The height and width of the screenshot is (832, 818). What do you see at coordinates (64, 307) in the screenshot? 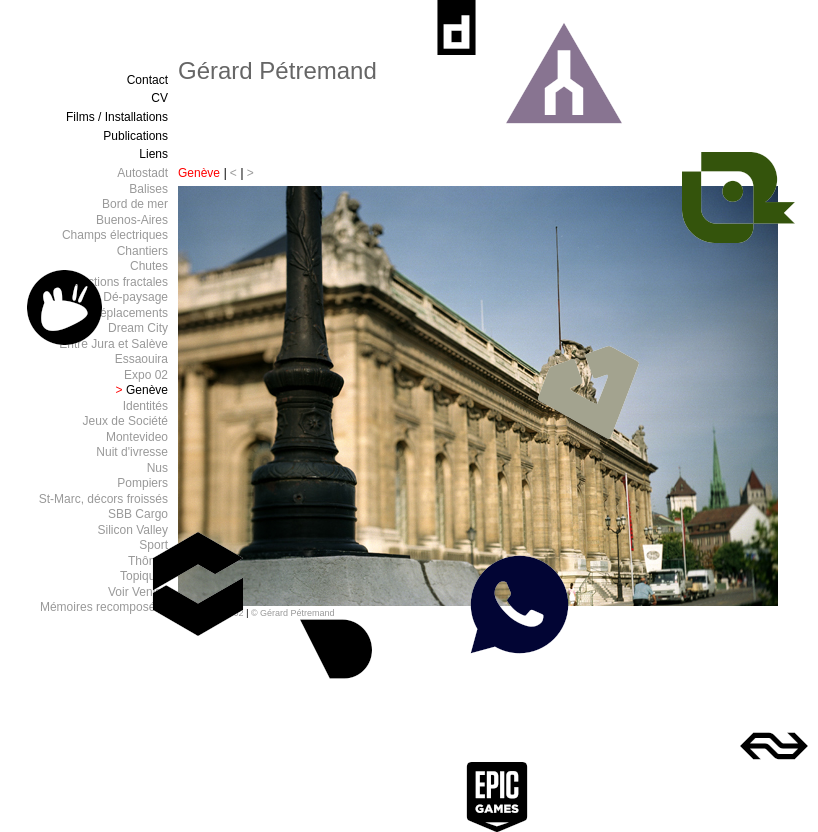
I see `xubuntu linux distribution logo` at bounding box center [64, 307].